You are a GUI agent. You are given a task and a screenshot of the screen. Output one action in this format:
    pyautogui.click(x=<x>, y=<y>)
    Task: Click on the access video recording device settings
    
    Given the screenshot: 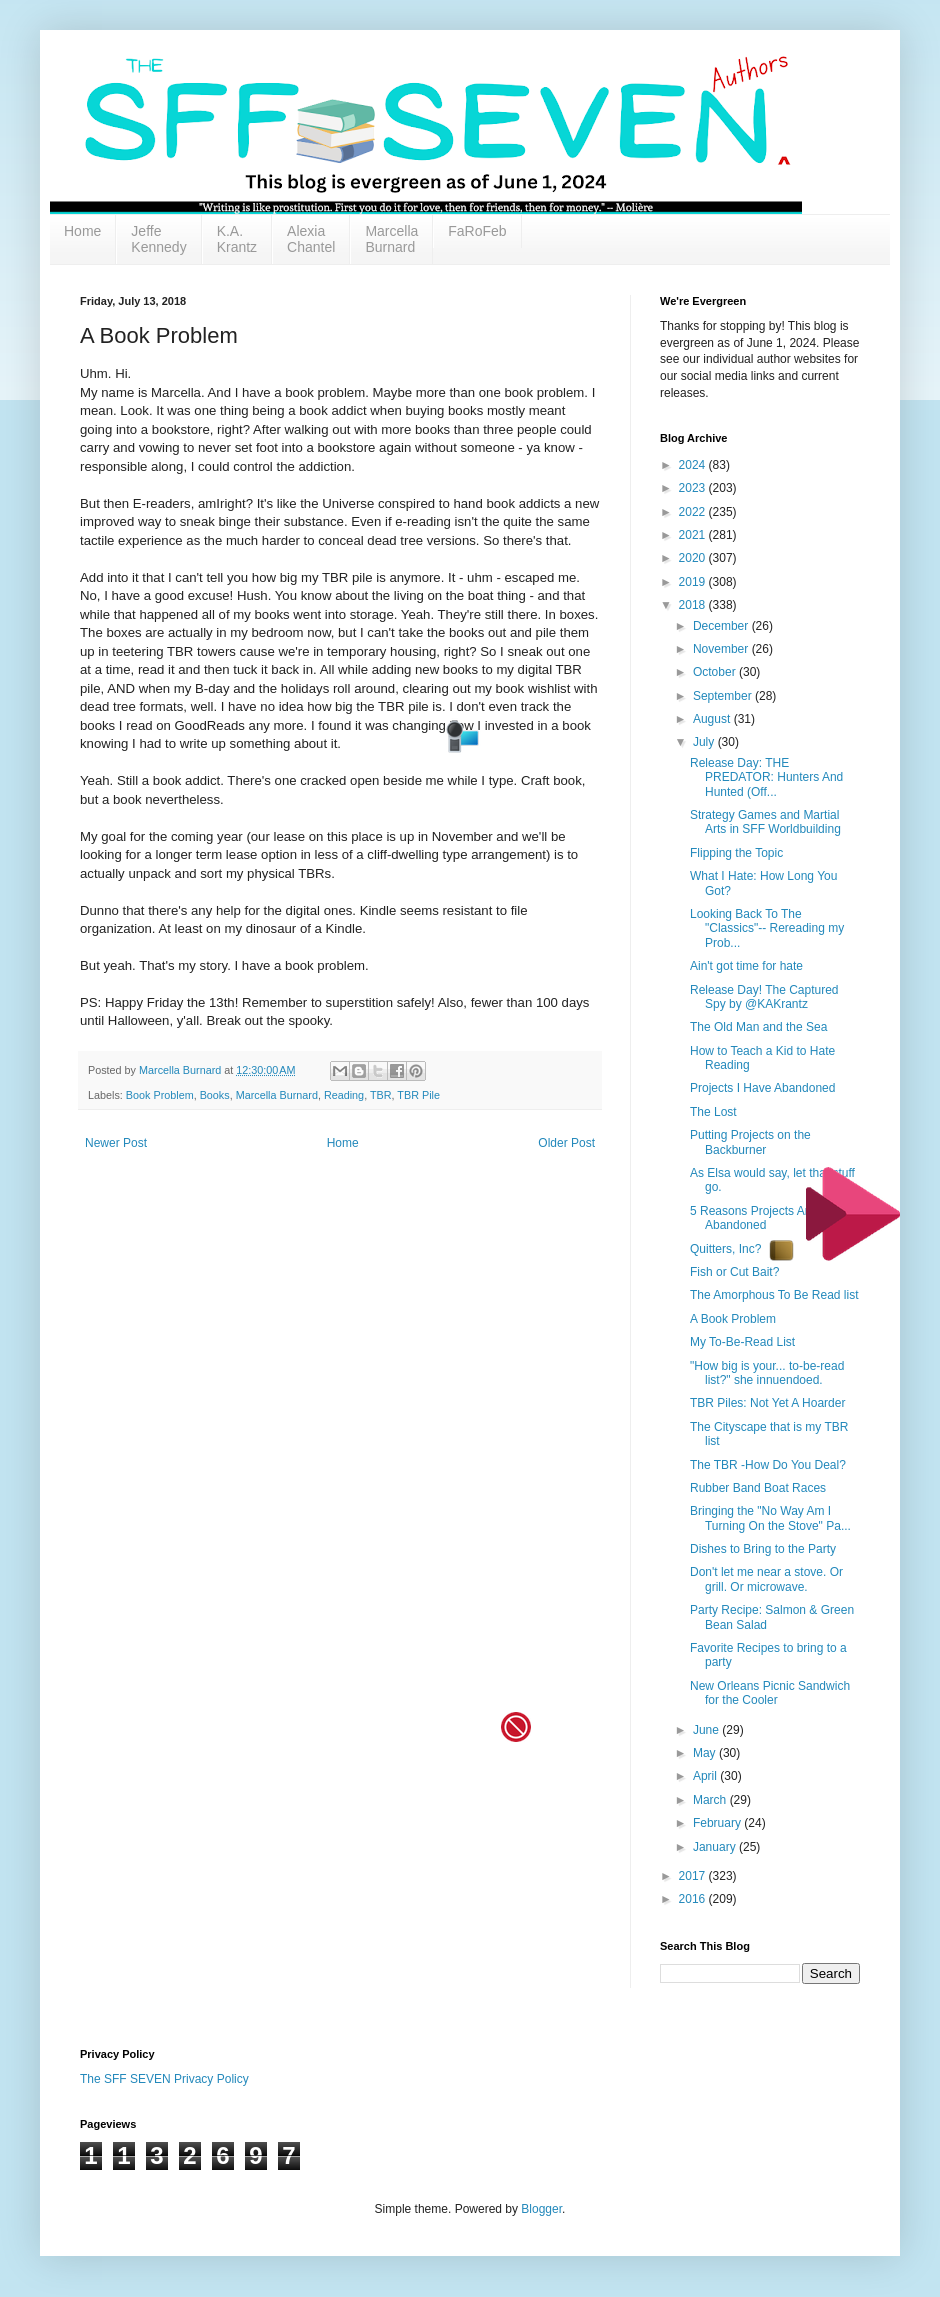 What is the action you would take?
    pyautogui.click(x=462, y=736)
    